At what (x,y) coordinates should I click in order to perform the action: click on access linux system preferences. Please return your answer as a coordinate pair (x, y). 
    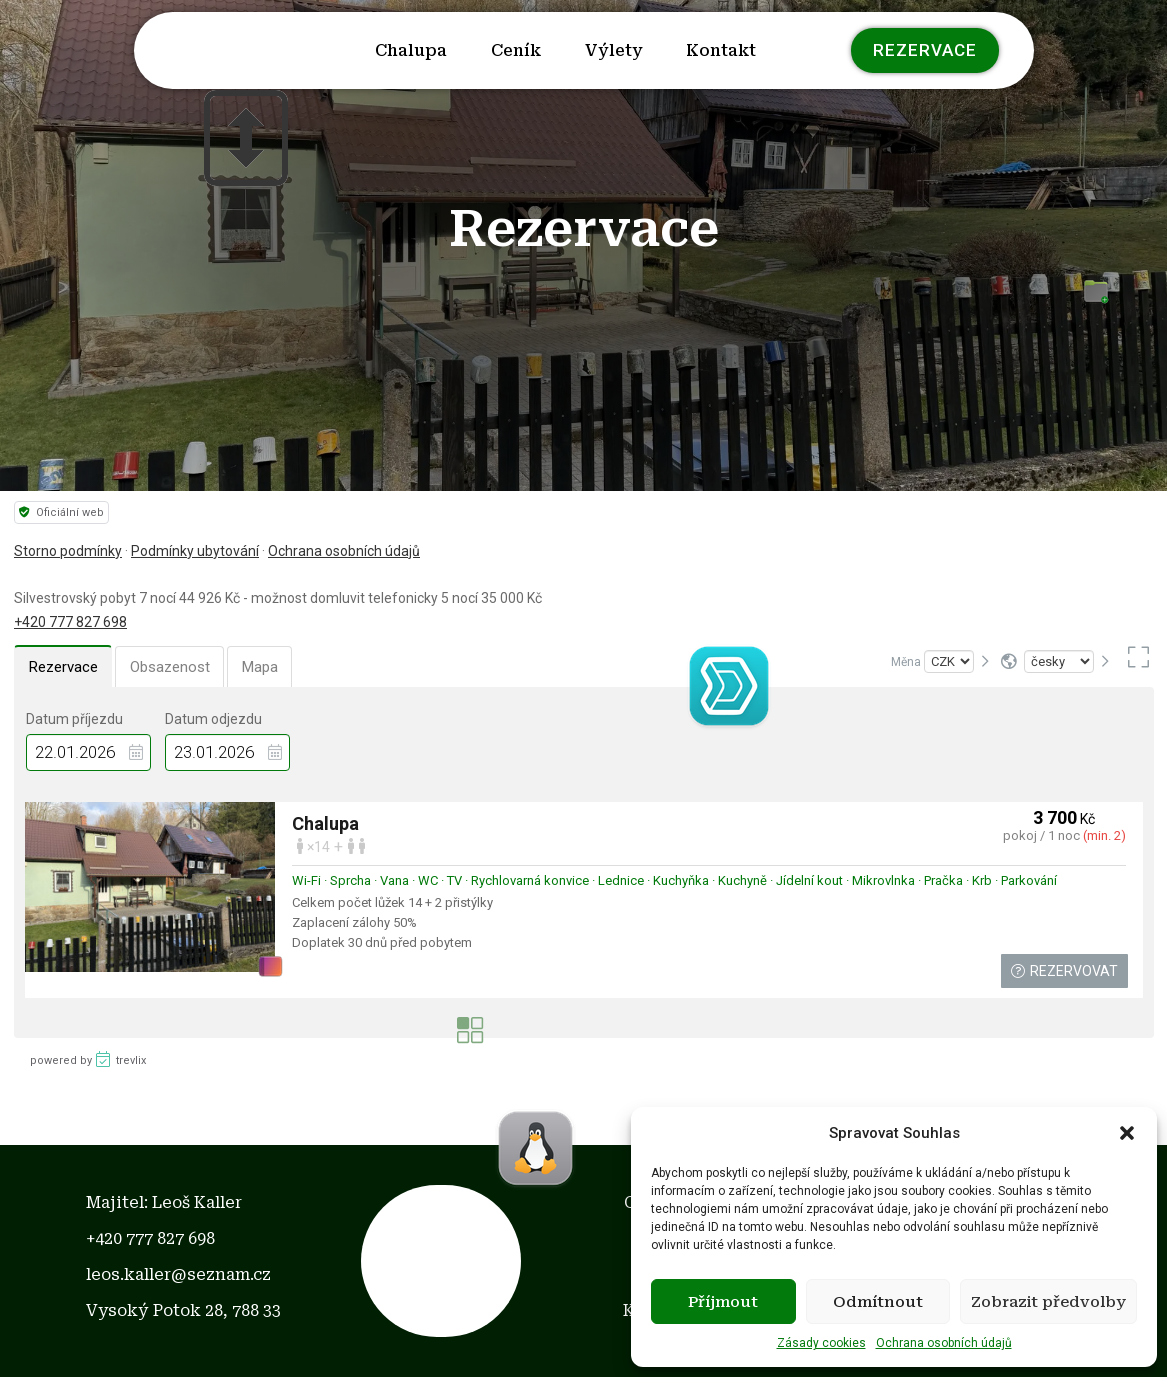
    Looking at the image, I should click on (535, 1149).